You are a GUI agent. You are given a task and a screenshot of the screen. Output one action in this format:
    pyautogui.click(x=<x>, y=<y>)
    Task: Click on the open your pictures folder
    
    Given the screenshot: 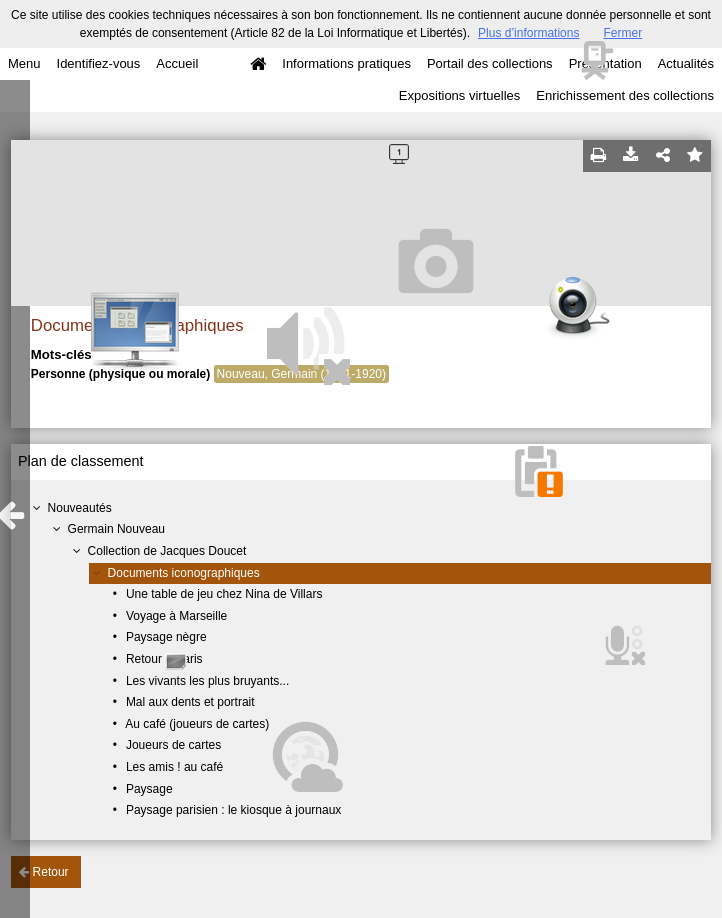 What is the action you would take?
    pyautogui.click(x=436, y=261)
    